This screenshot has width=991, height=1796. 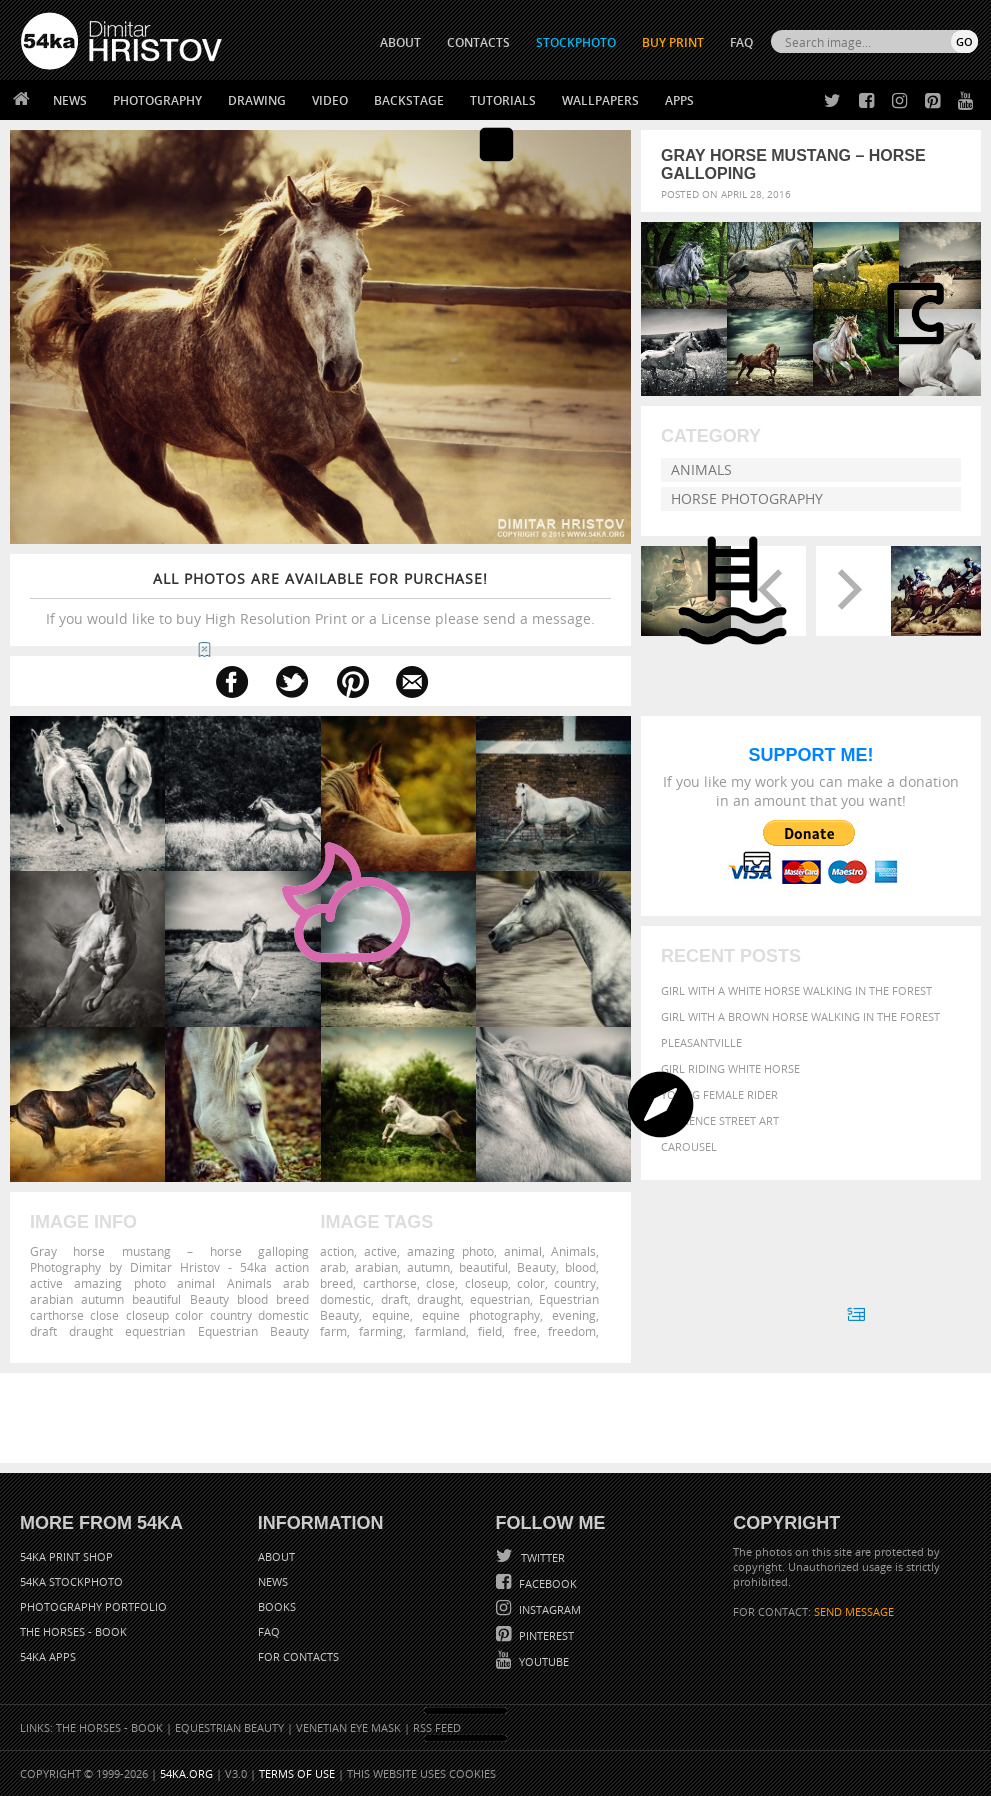 I want to click on open coda app, so click(x=915, y=313).